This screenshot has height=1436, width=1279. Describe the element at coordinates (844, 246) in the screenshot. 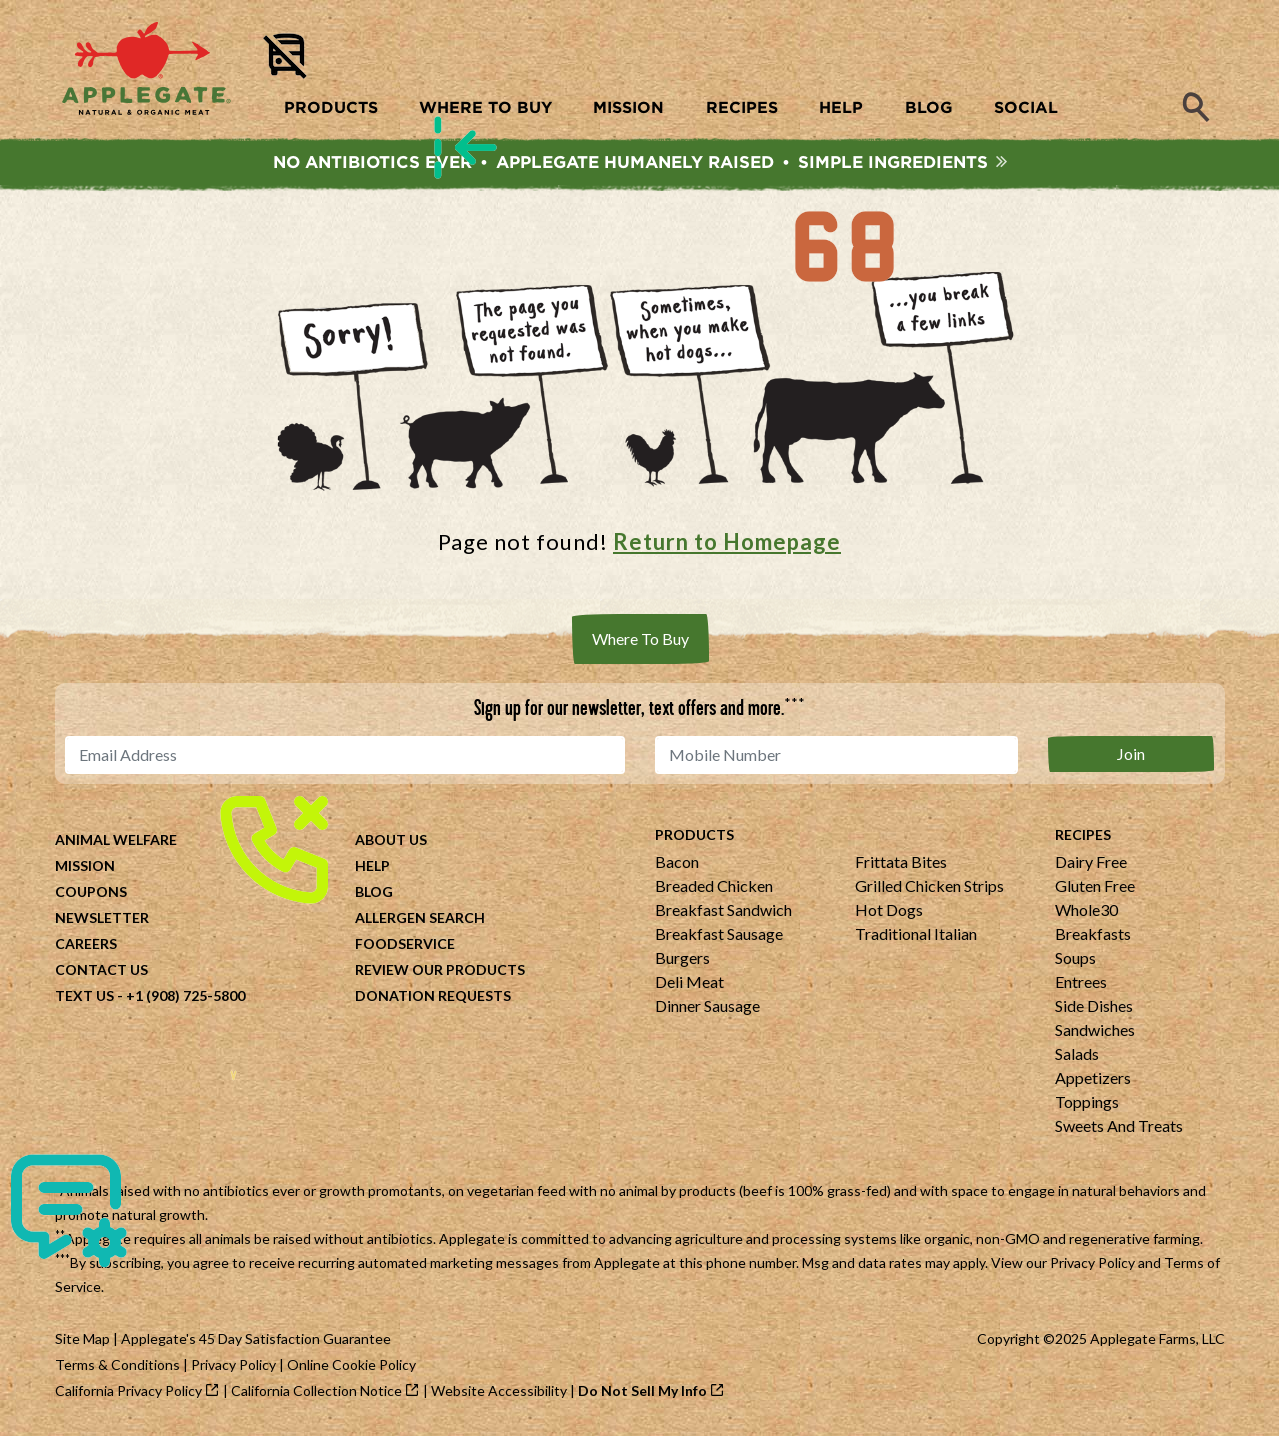

I see `displays the number 68 as a label or count indicator` at that location.